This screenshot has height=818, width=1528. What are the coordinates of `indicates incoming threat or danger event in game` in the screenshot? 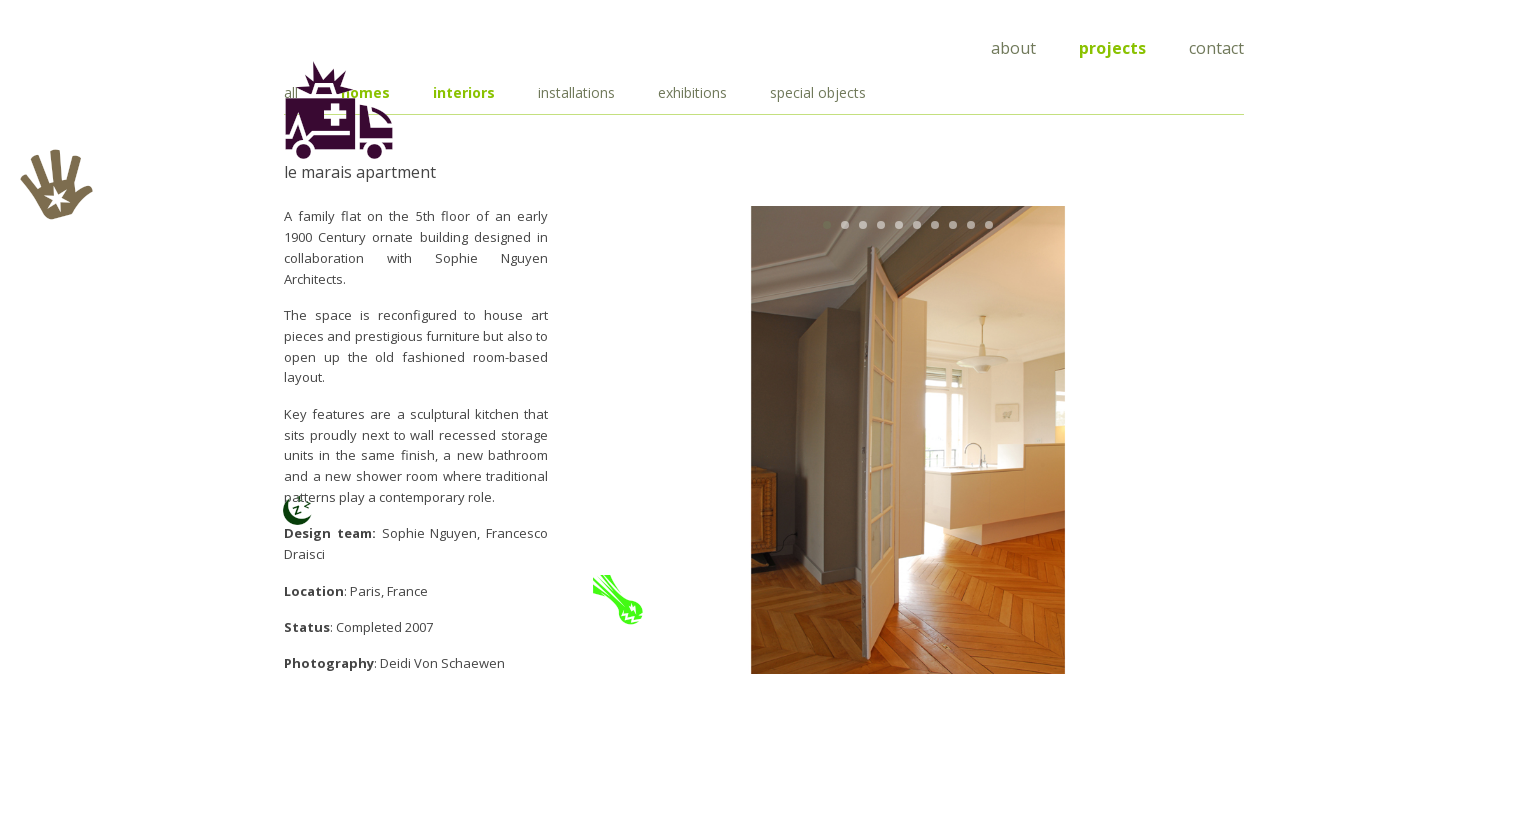 It's located at (618, 600).